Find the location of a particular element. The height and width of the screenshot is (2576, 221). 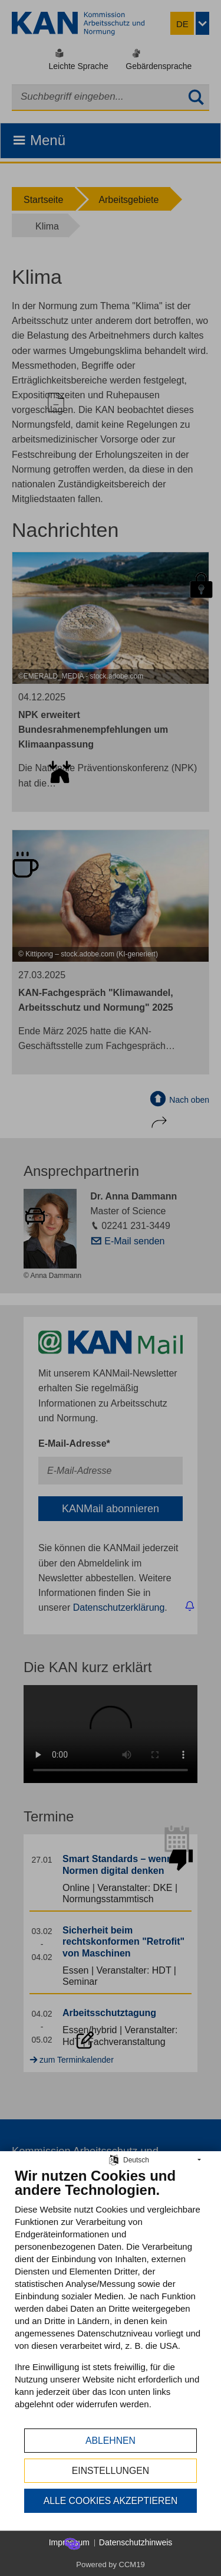

access vehicle or car-related settings is located at coordinates (35, 1215).